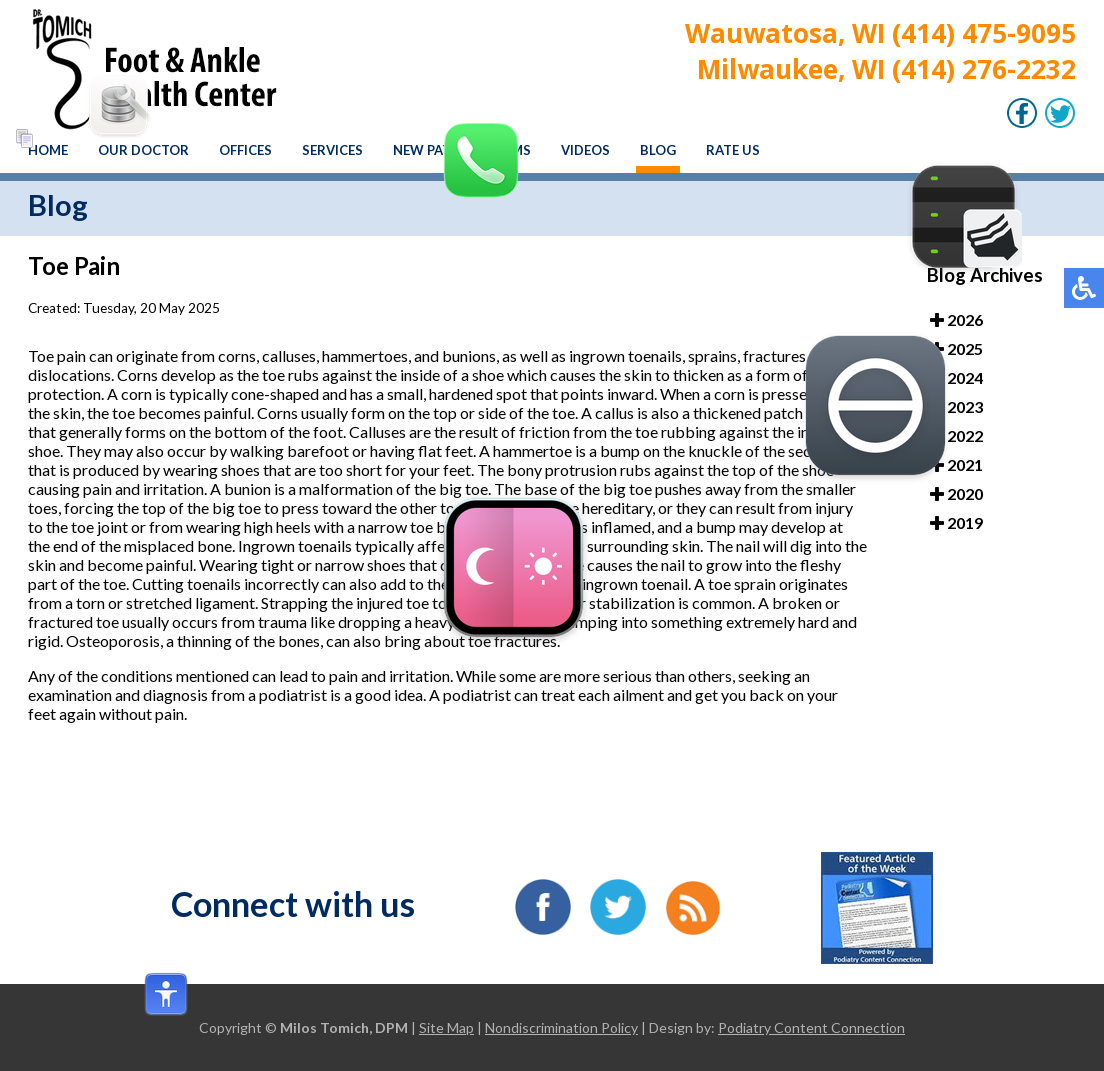  Describe the element at coordinates (964, 218) in the screenshot. I see `configure kerberos authentication settings for network servers` at that location.